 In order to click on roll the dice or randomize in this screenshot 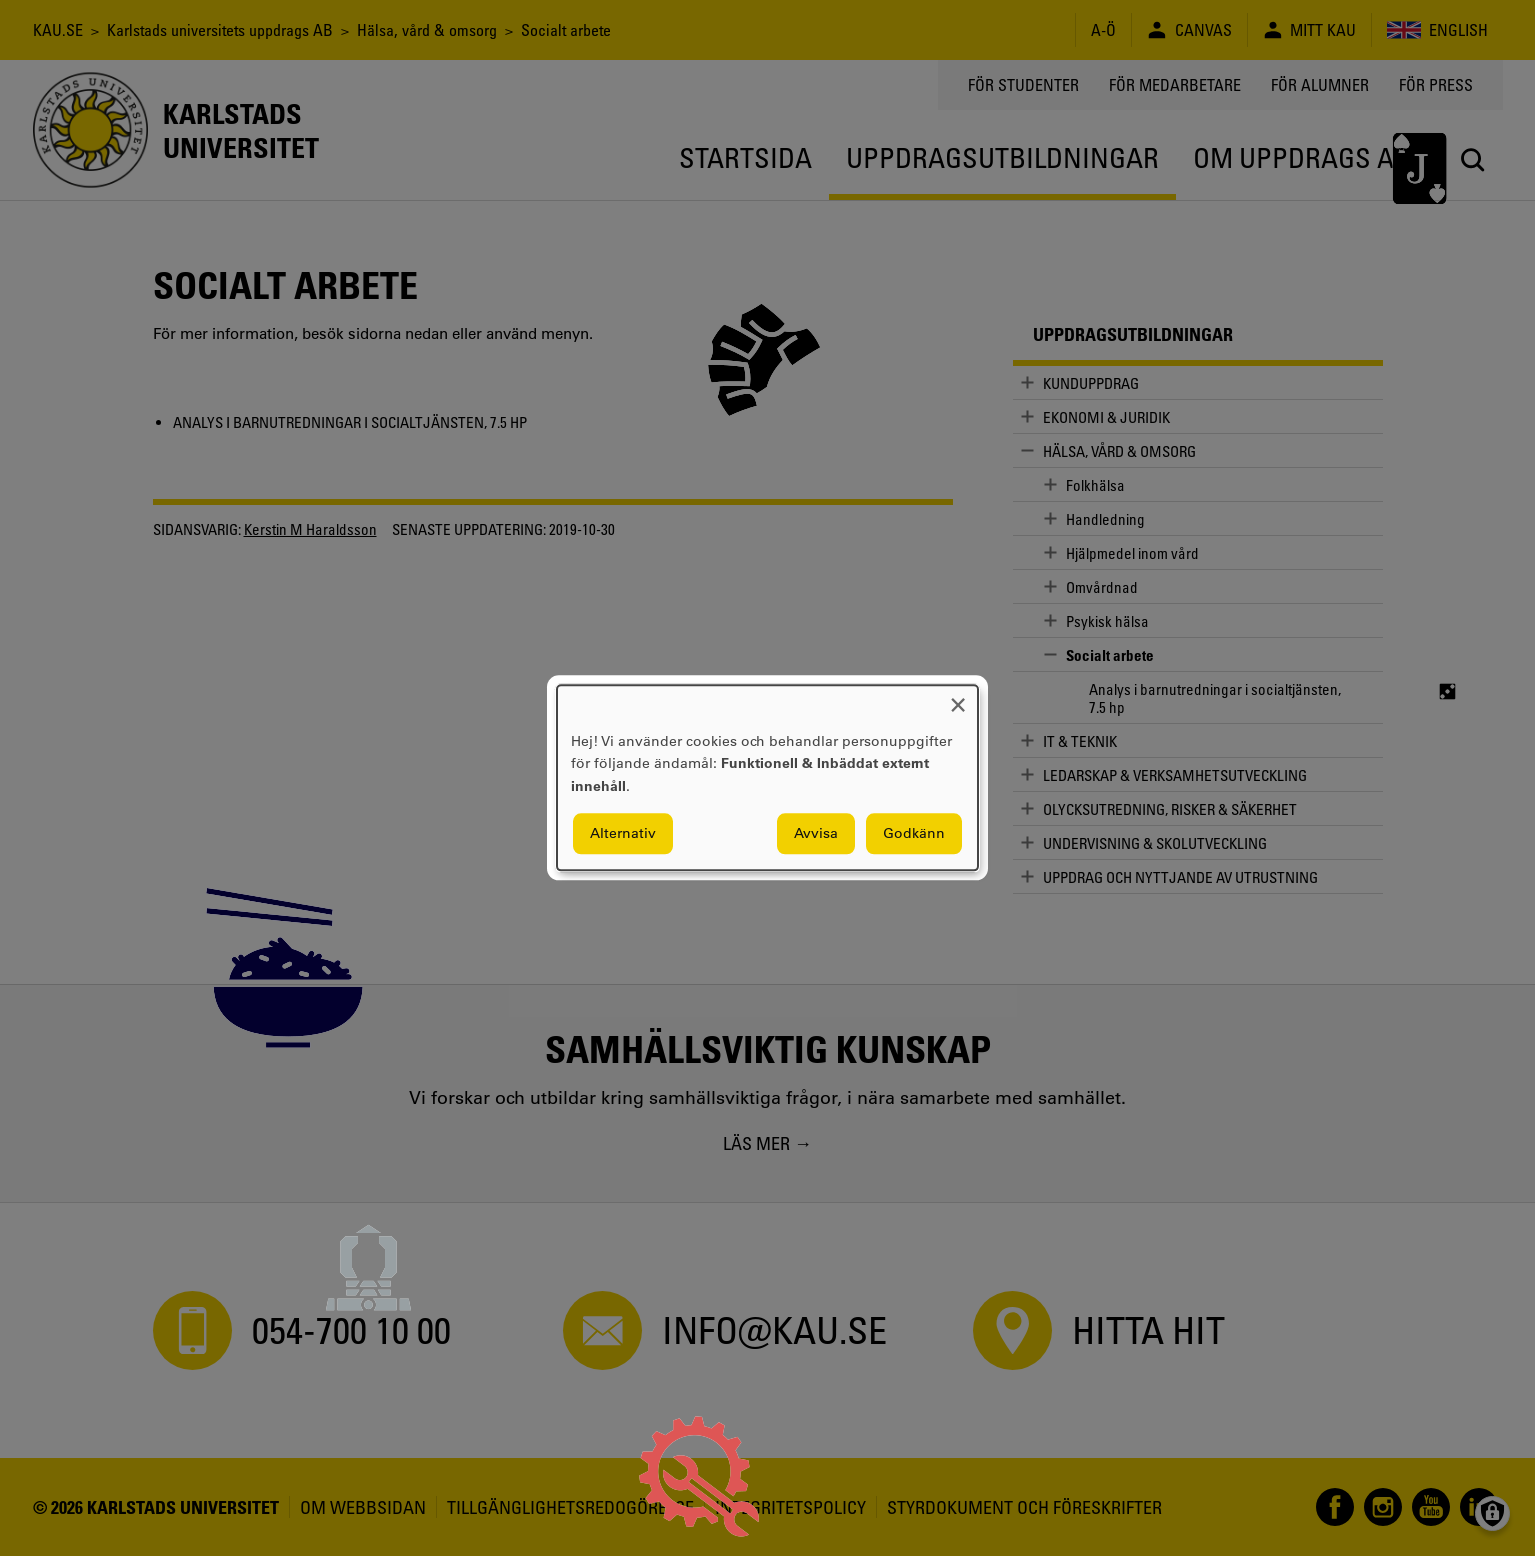, I will do `click(1447, 691)`.